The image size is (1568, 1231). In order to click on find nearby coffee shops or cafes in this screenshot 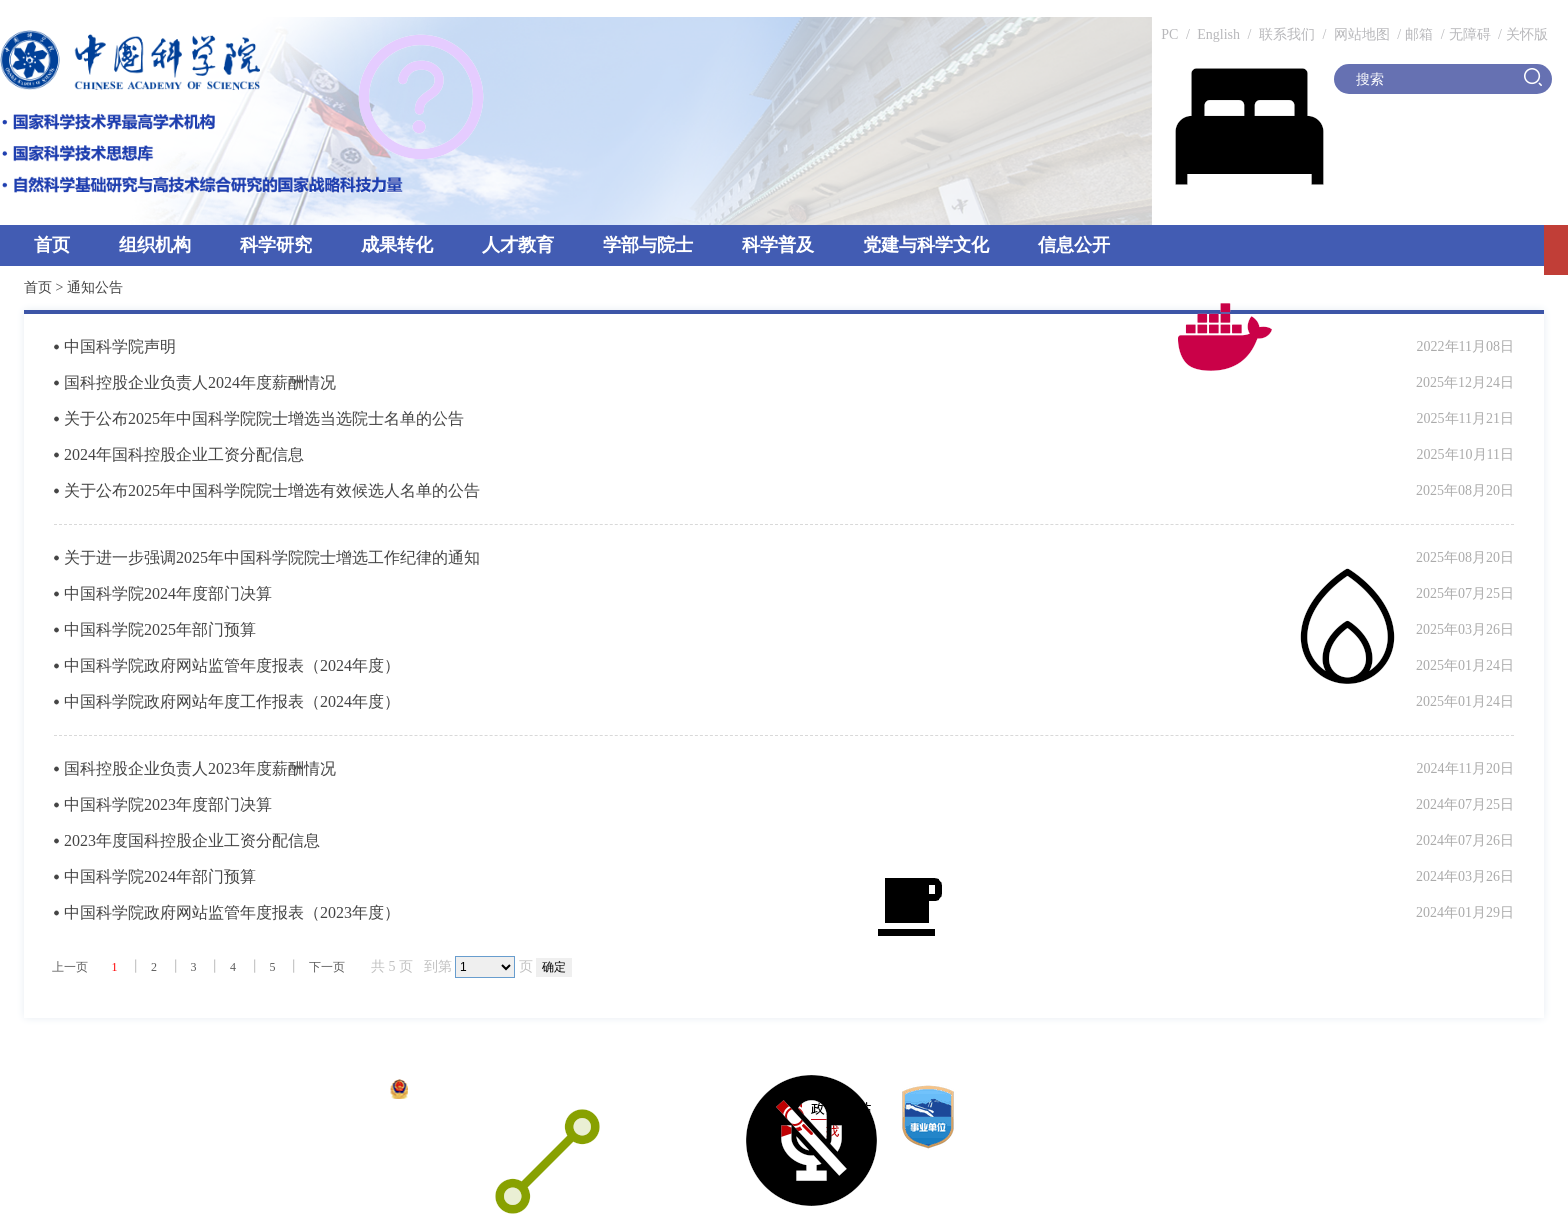, I will do `click(910, 907)`.